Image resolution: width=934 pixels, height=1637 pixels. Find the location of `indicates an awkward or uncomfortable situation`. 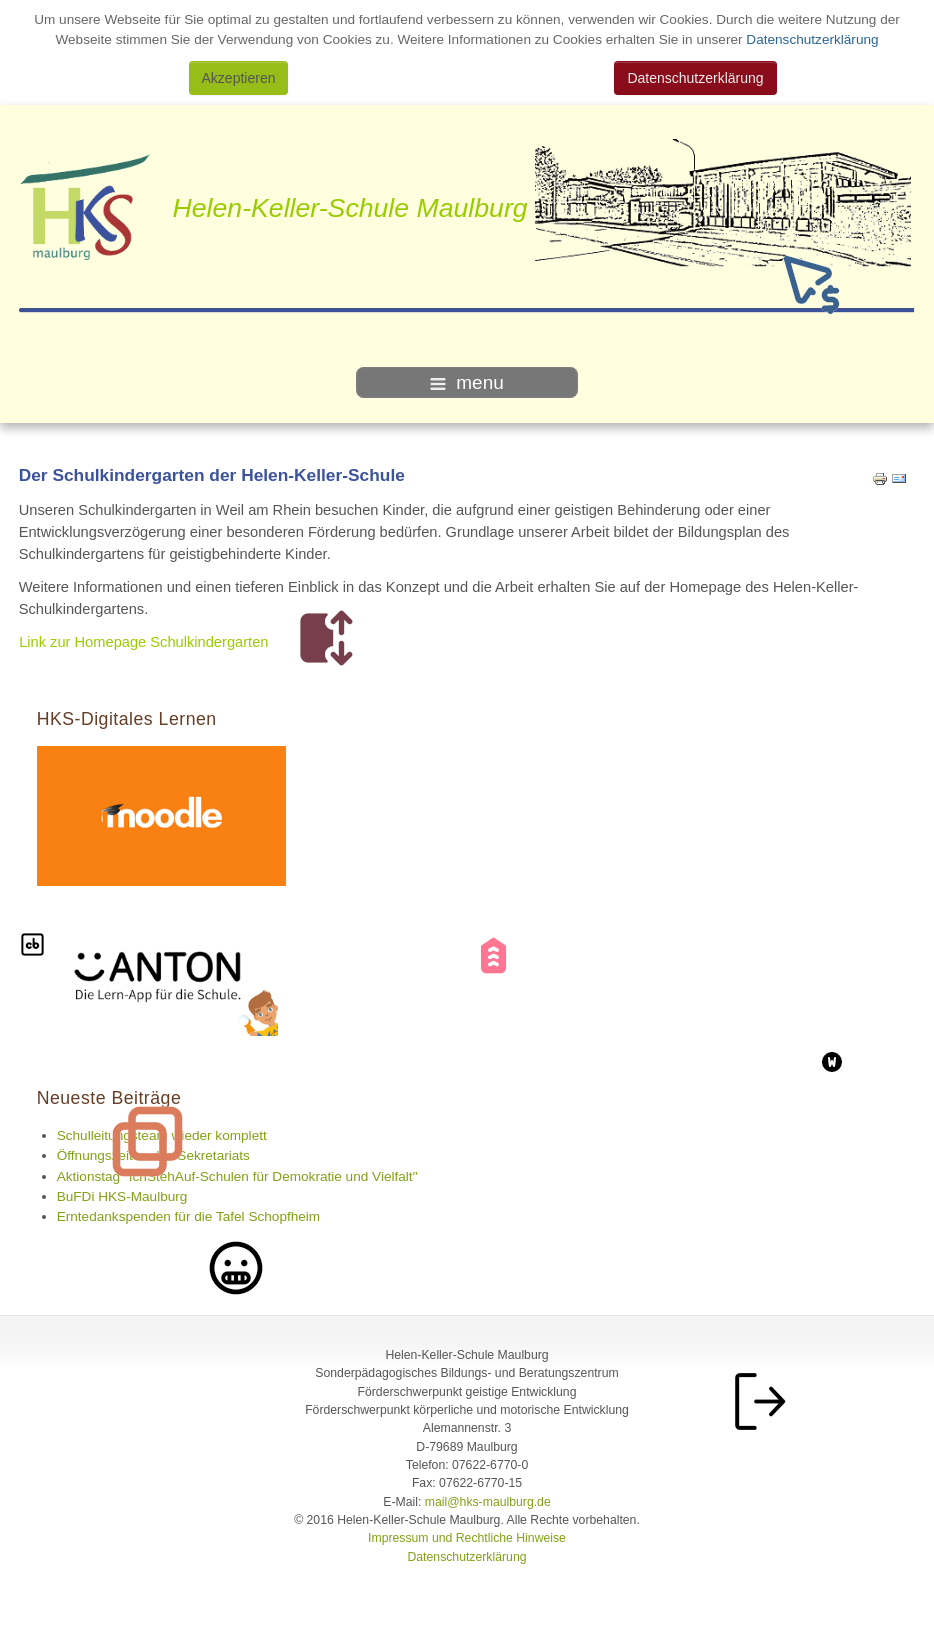

indicates an awkward or uncomfortable situation is located at coordinates (236, 1268).